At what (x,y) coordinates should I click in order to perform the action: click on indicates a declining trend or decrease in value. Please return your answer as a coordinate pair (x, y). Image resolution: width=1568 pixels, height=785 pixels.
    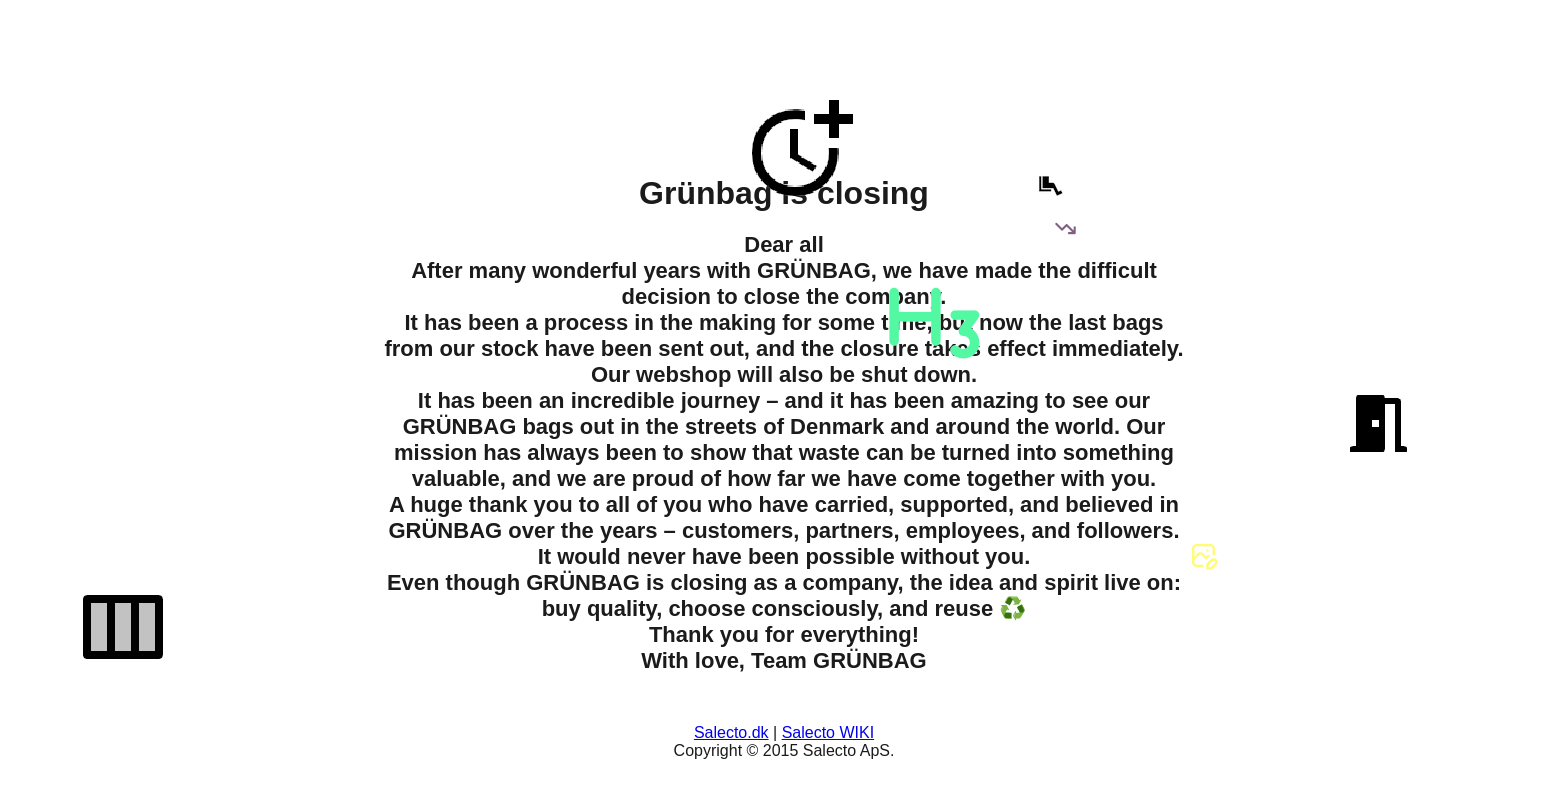
    Looking at the image, I should click on (1065, 228).